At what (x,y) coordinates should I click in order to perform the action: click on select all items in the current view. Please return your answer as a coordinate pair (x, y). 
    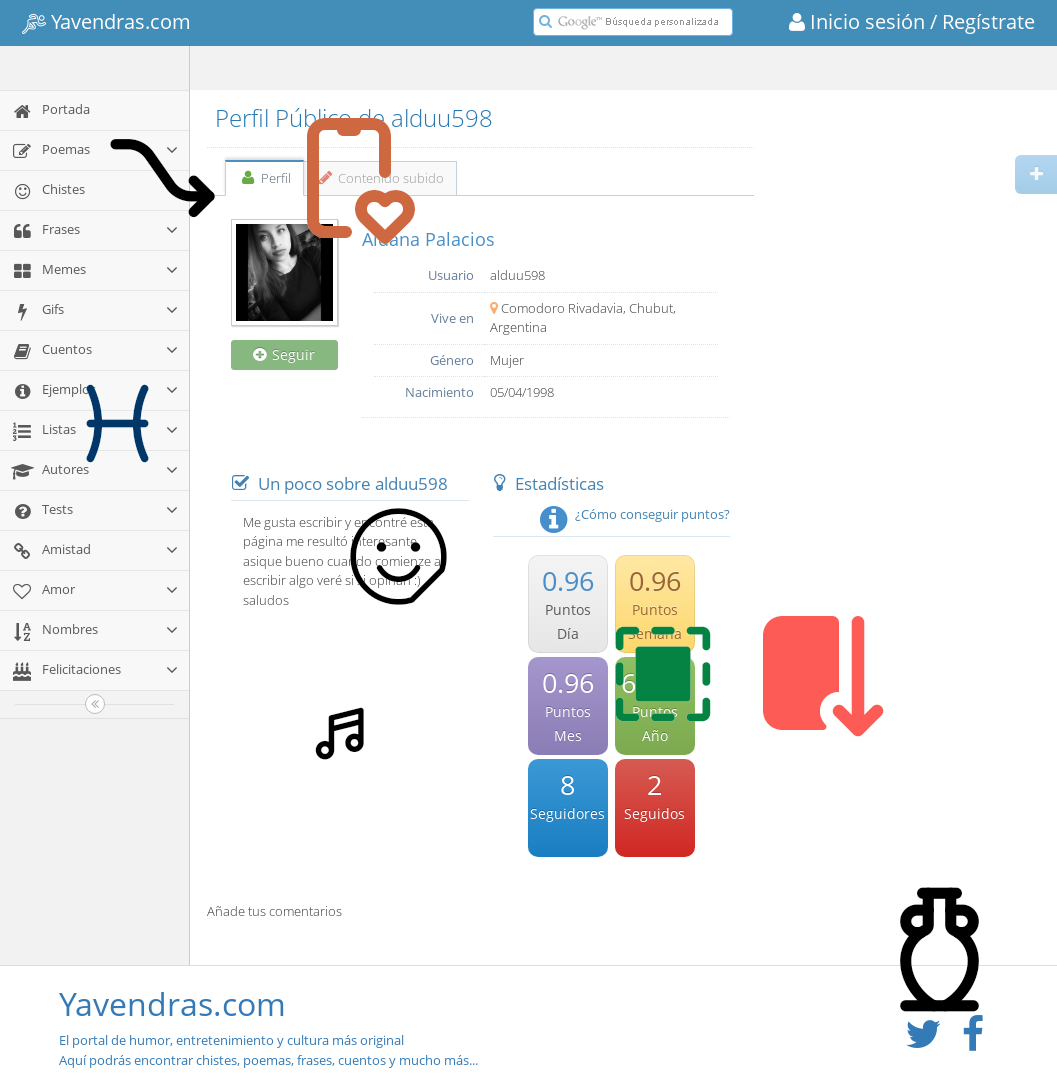
    Looking at the image, I should click on (663, 674).